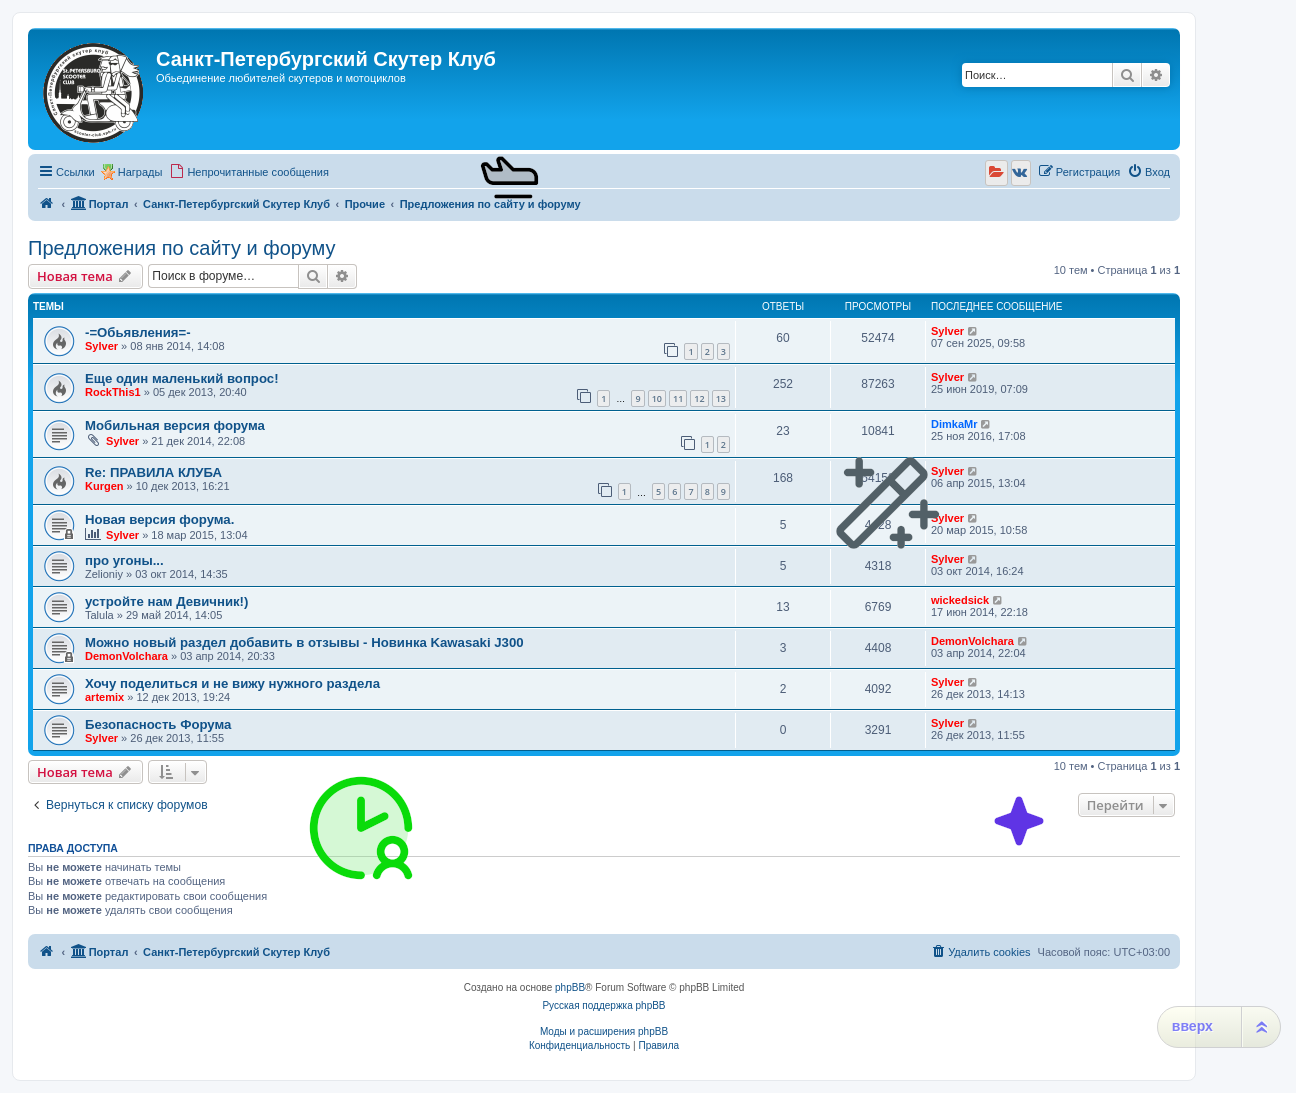 This screenshot has width=1296, height=1093. What do you see at coordinates (509, 175) in the screenshot?
I see `indicates flight mode is active` at bounding box center [509, 175].